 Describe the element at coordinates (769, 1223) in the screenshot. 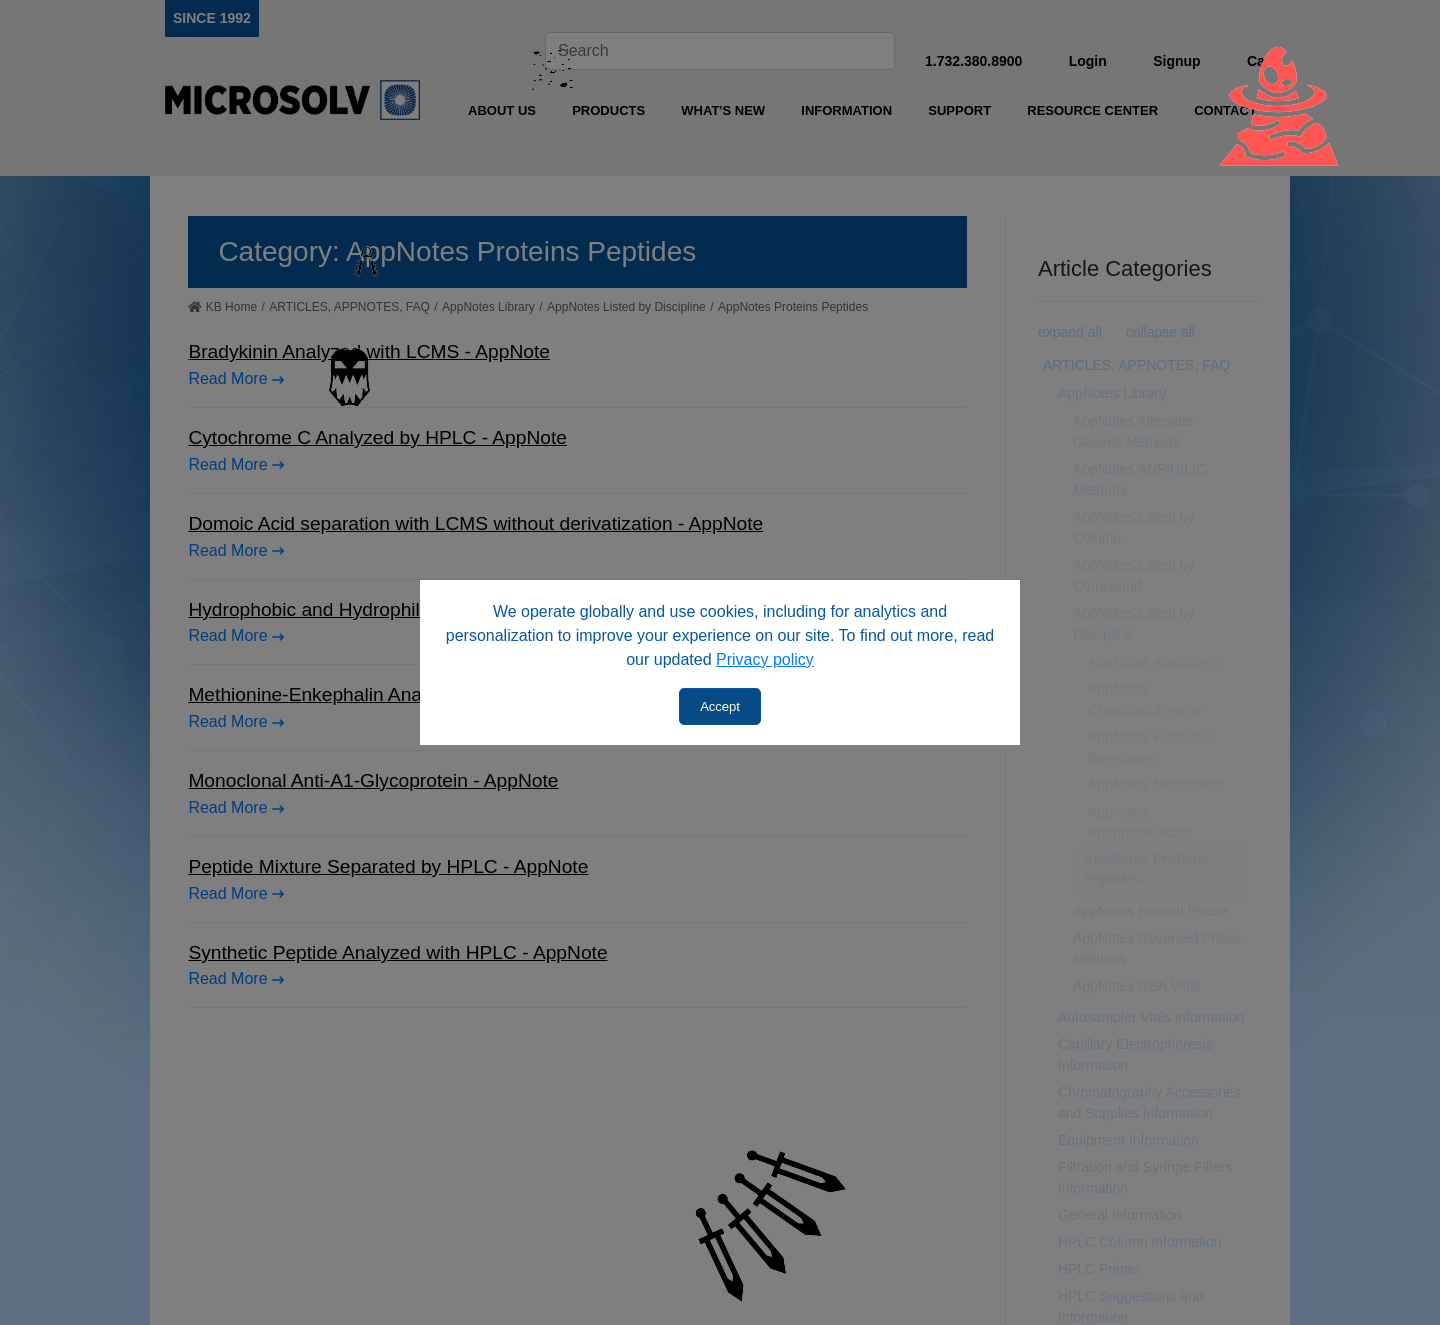

I see `access weapon inventory or armory` at that location.